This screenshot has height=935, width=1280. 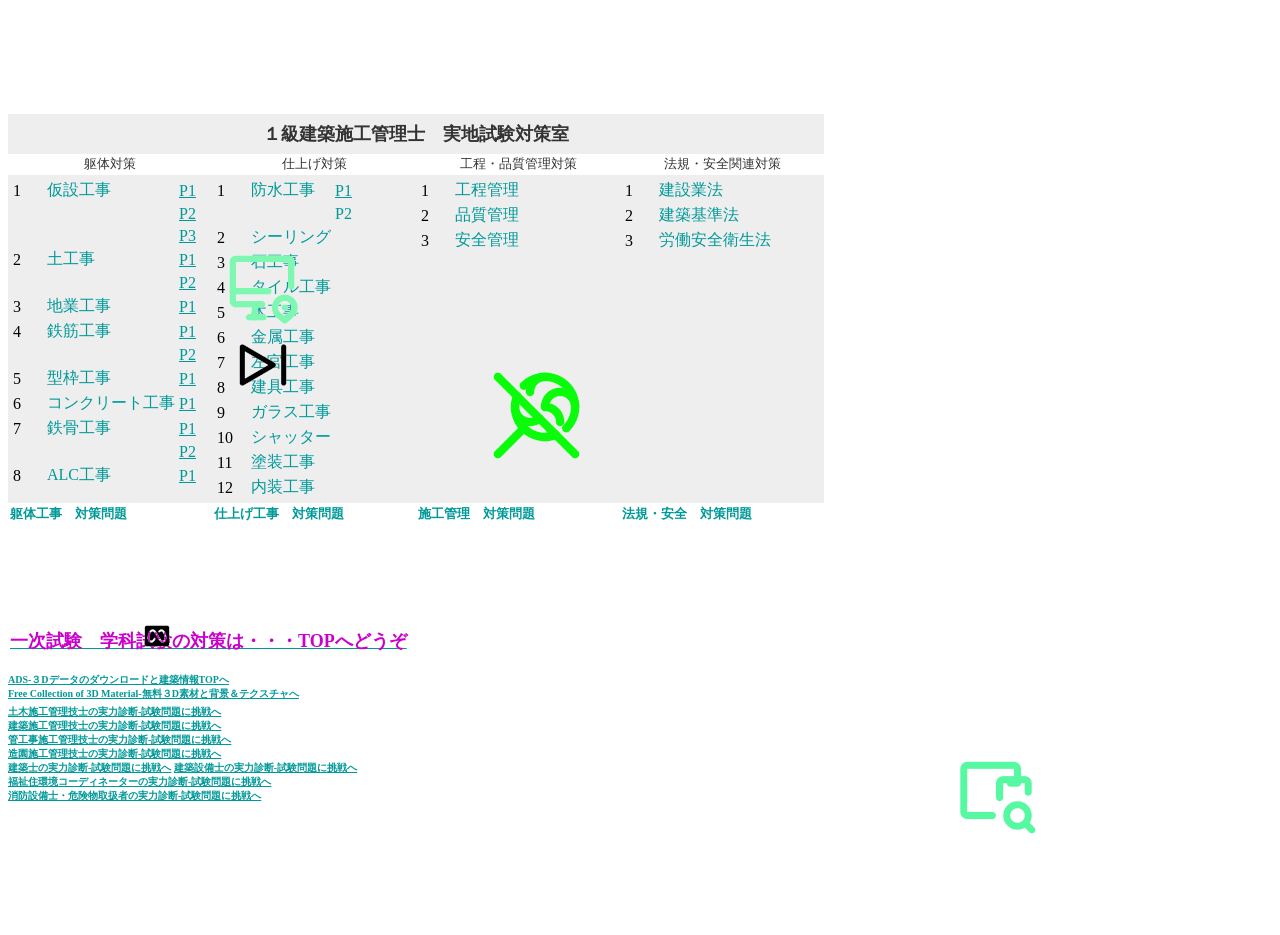 What do you see at coordinates (536, 415) in the screenshot?
I see `disable candy or sweets mode` at bounding box center [536, 415].